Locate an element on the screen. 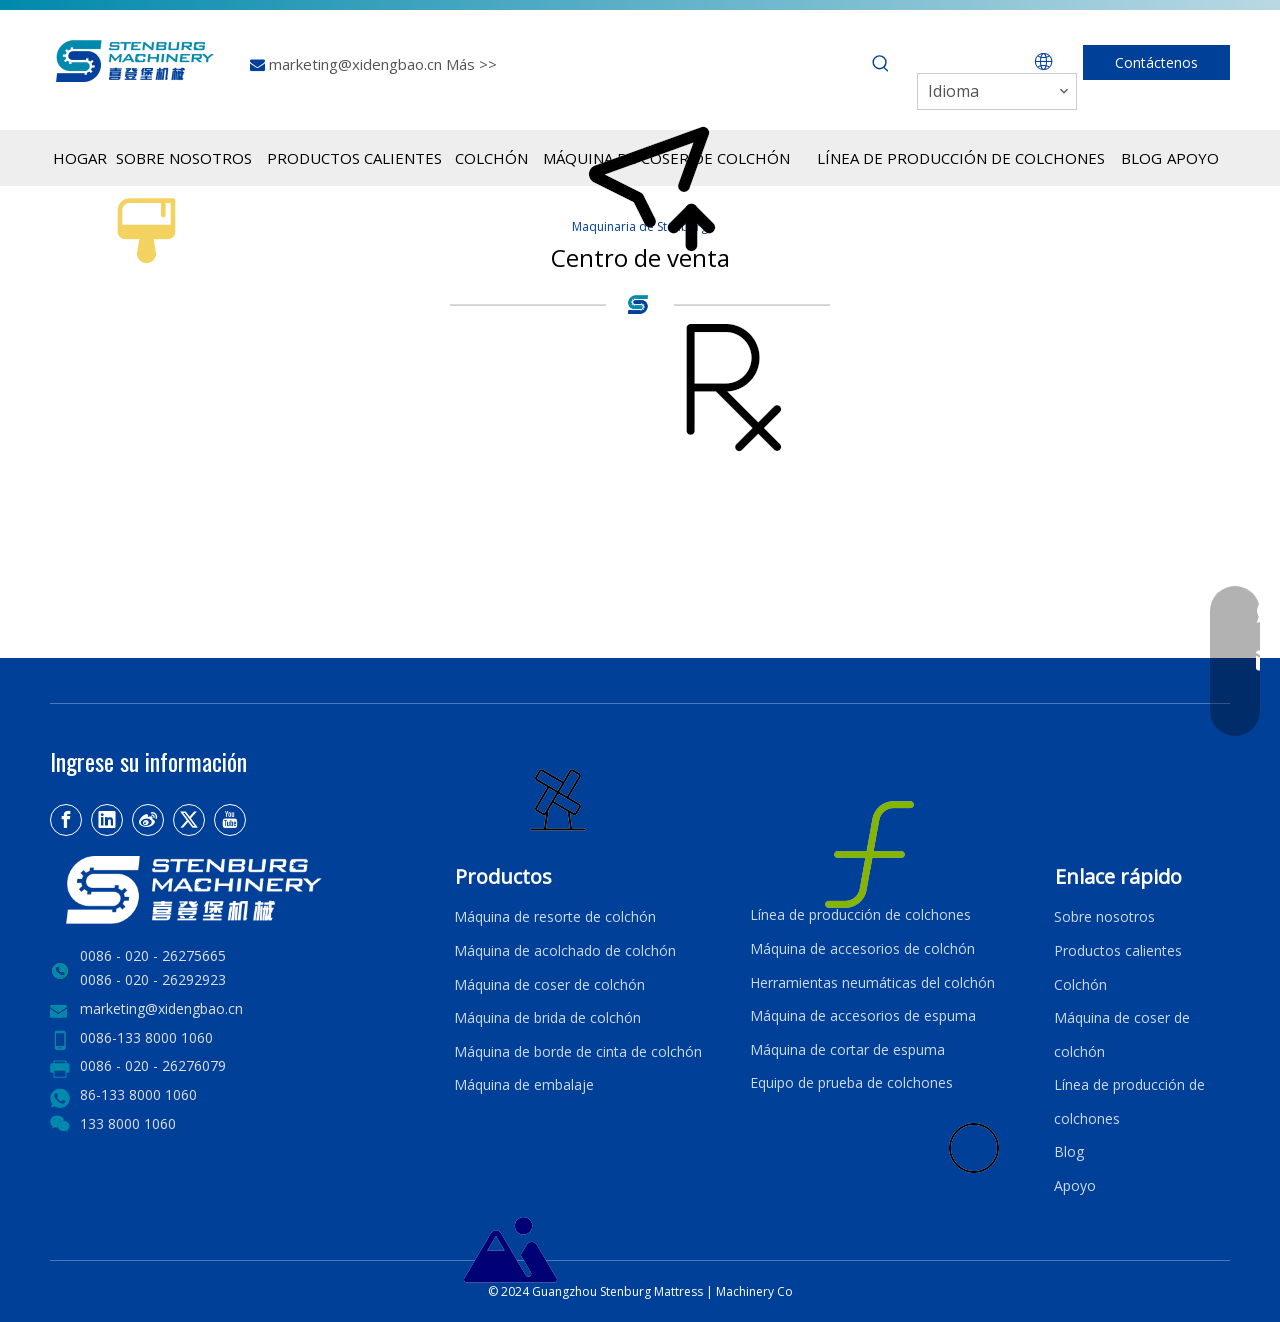 Image resolution: width=1280 pixels, height=1322 pixels. view prescription details is located at coordinates (728, 387).